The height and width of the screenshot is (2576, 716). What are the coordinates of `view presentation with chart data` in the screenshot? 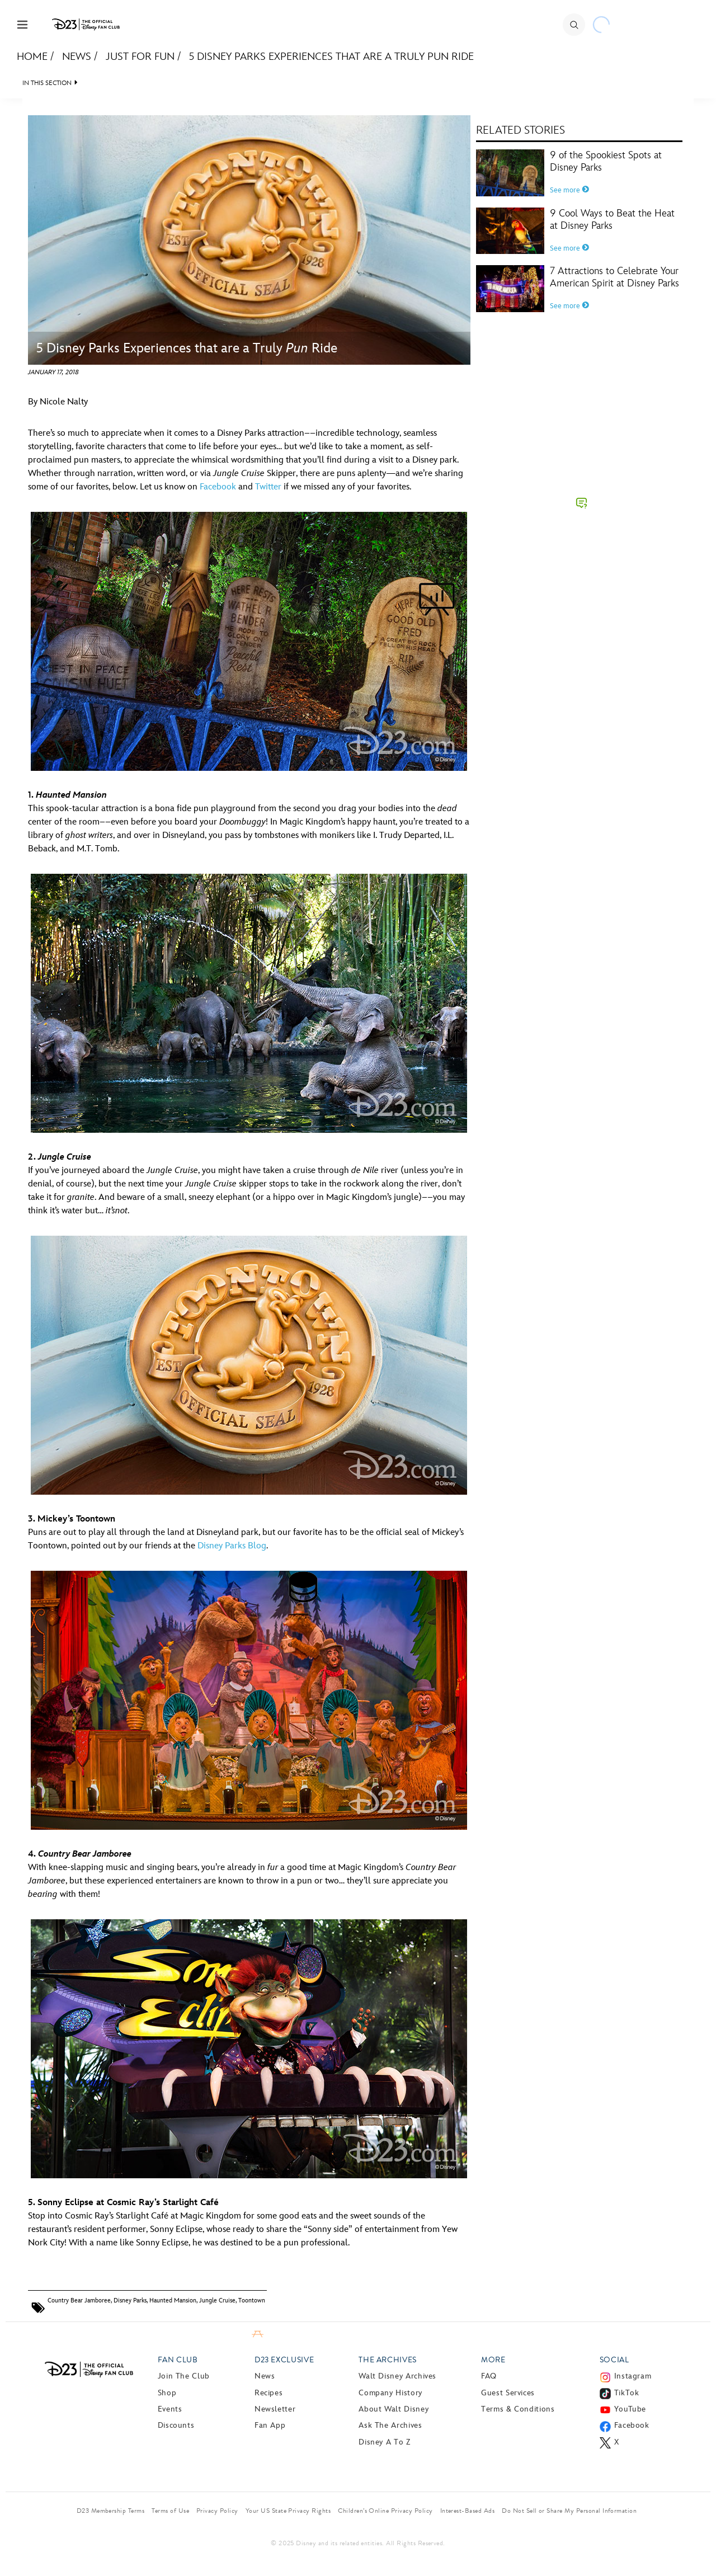 It's located at (437, 598).